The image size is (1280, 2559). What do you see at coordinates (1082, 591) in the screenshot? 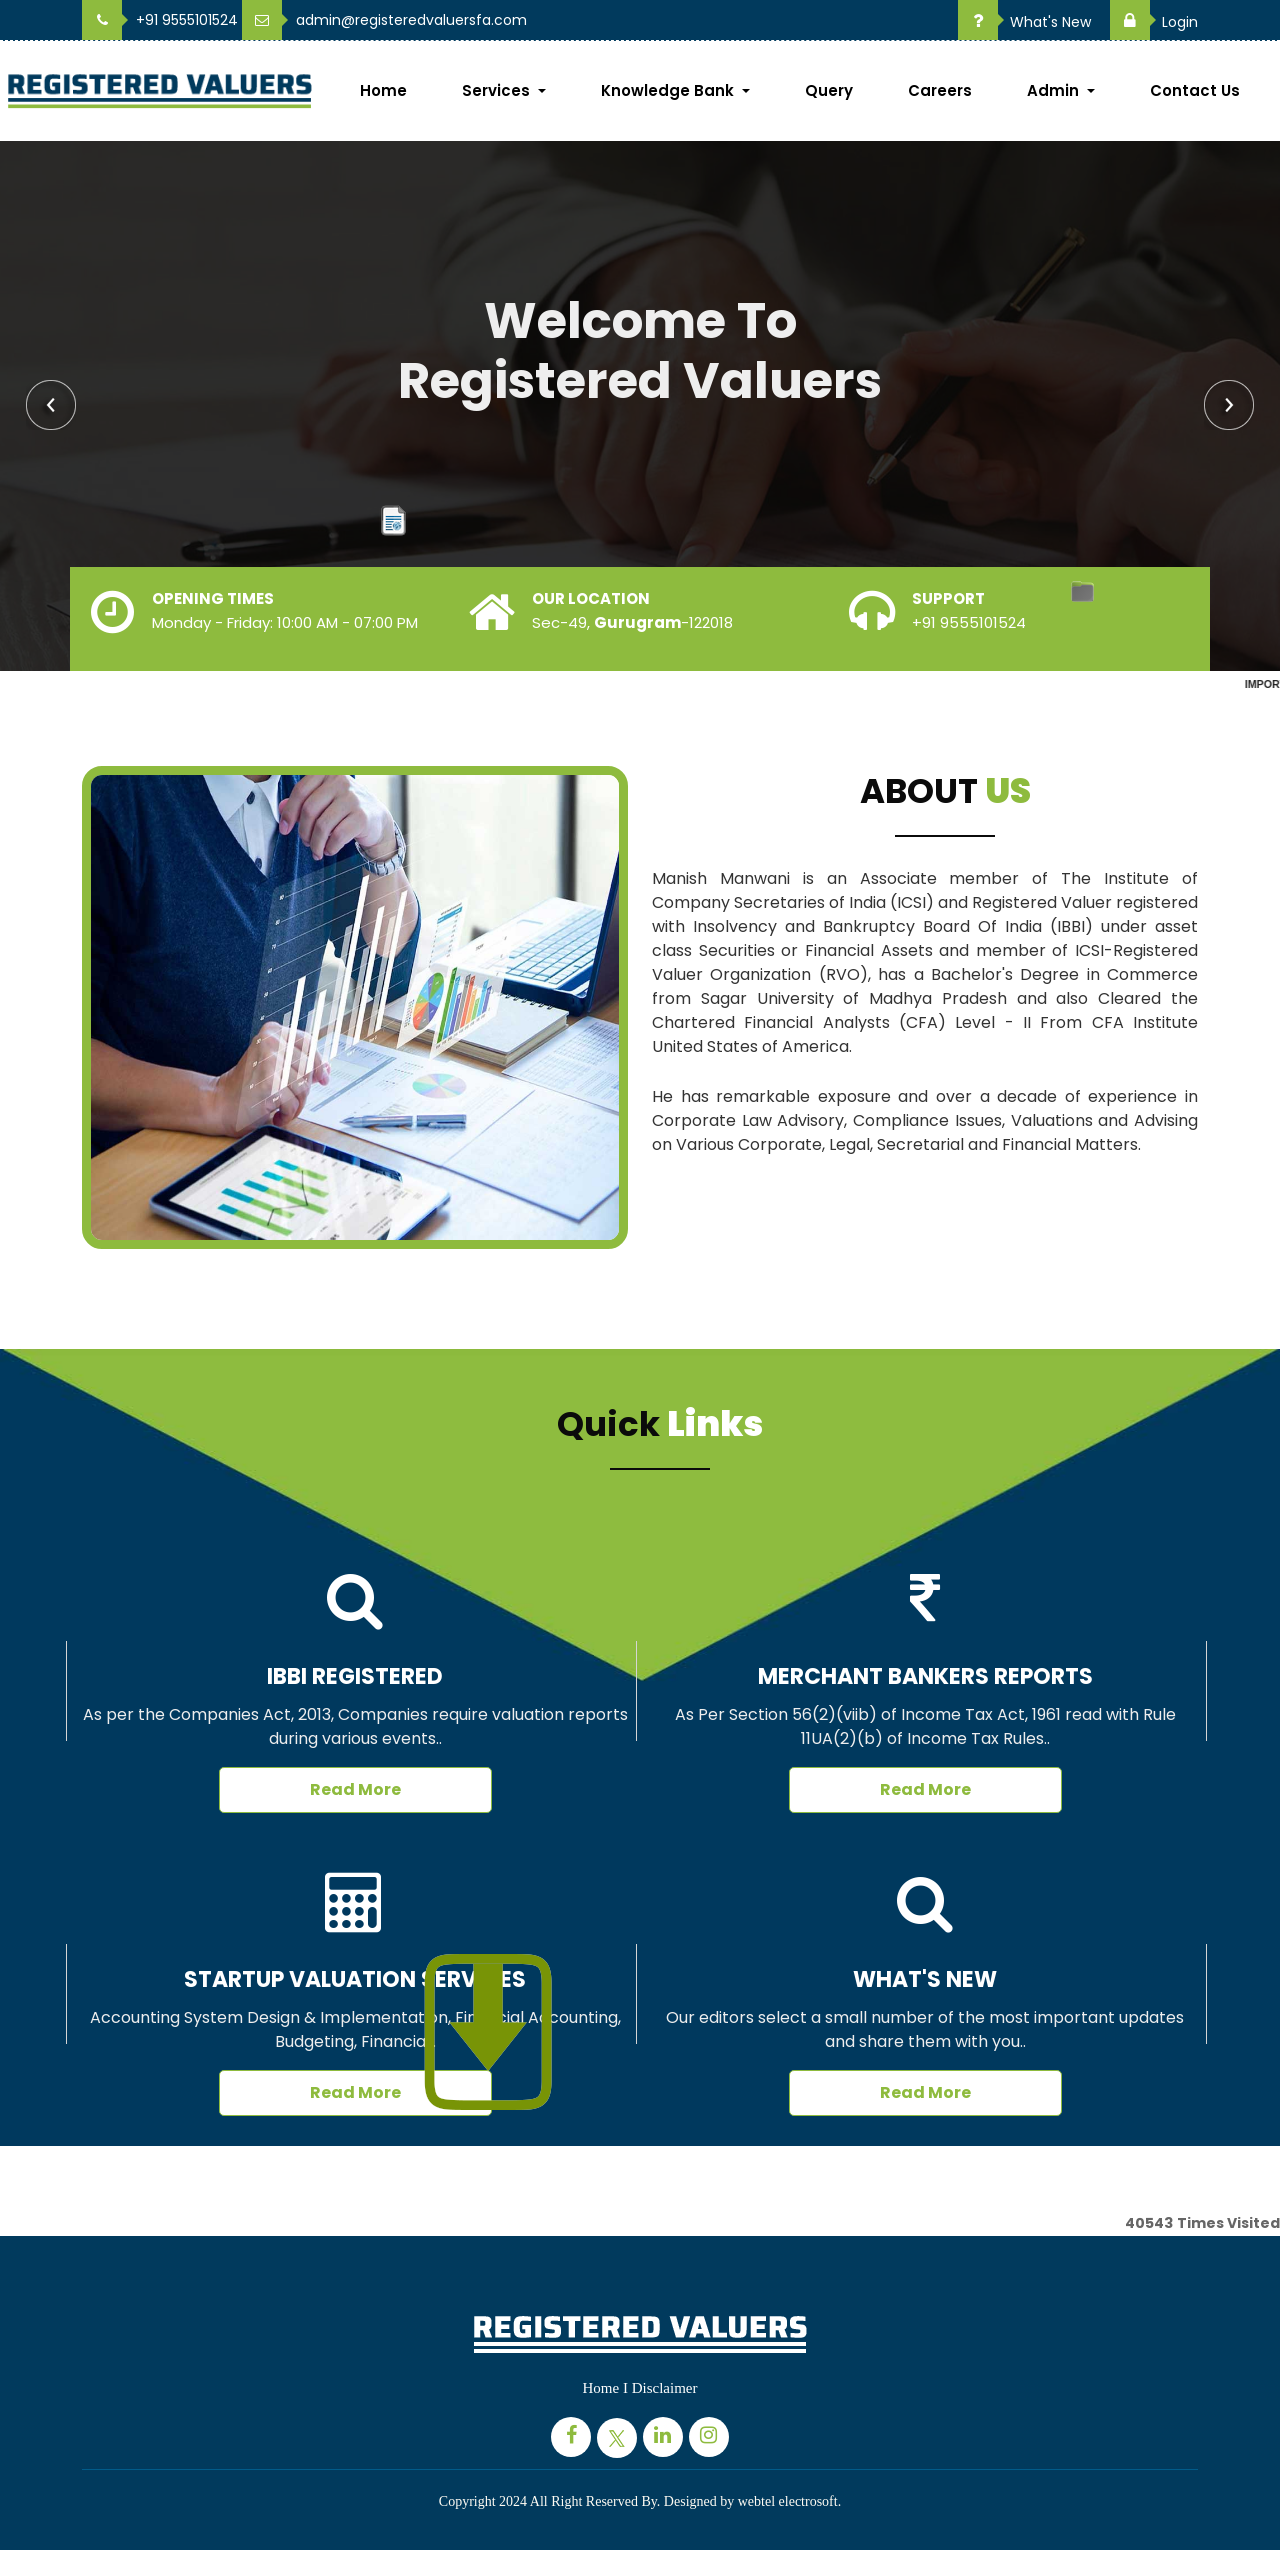
I see `open folder to view contents` at bounding box center [1082, 591].